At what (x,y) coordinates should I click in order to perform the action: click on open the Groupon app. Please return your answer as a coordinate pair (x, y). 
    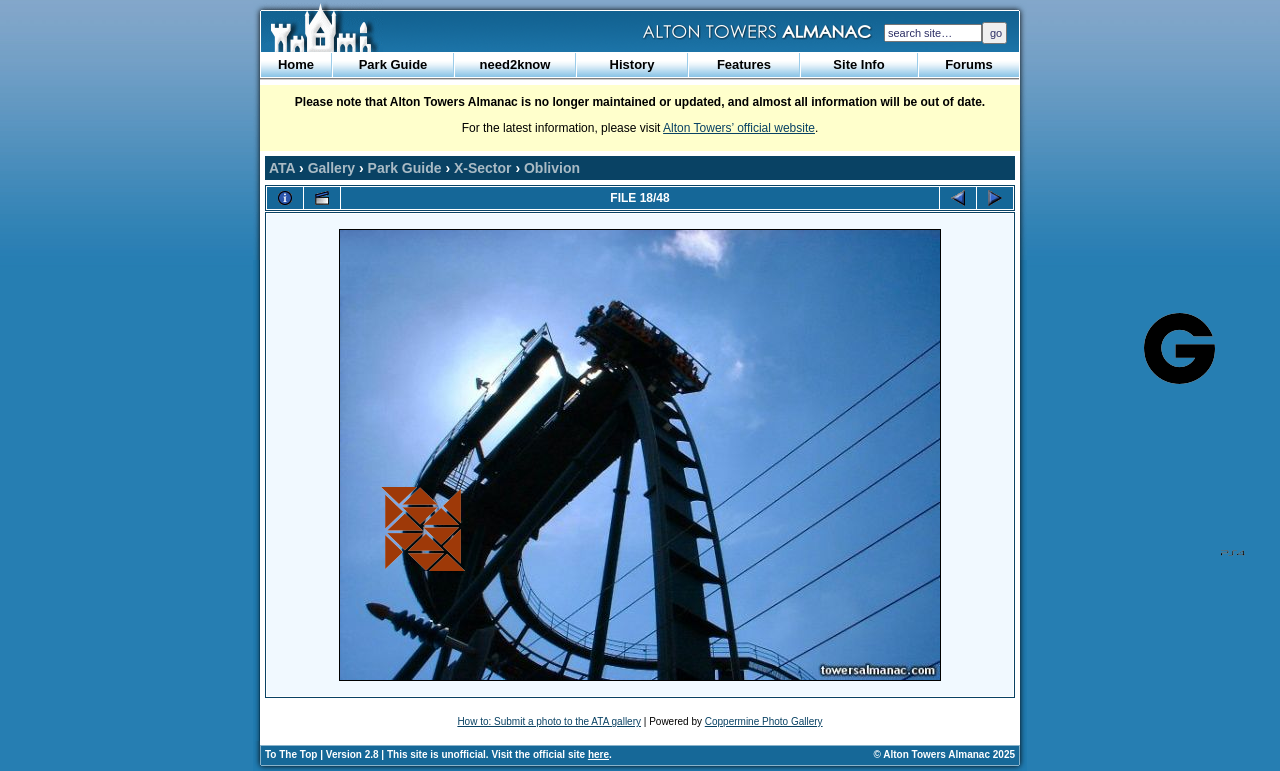
    Looking at the image, I should click on (1179, 348).